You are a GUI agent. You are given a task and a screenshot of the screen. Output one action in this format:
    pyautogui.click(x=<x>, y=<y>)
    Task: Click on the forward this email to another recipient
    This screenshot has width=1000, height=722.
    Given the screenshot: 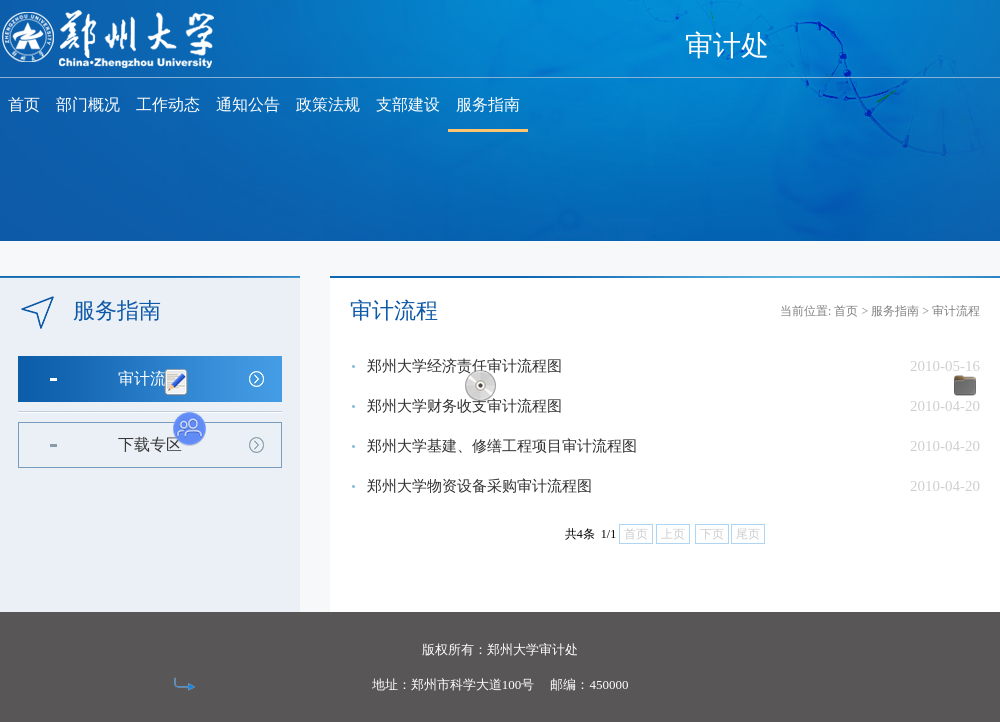 What is the action you would take?
    pyautogui.click(x=185, y=684)
    